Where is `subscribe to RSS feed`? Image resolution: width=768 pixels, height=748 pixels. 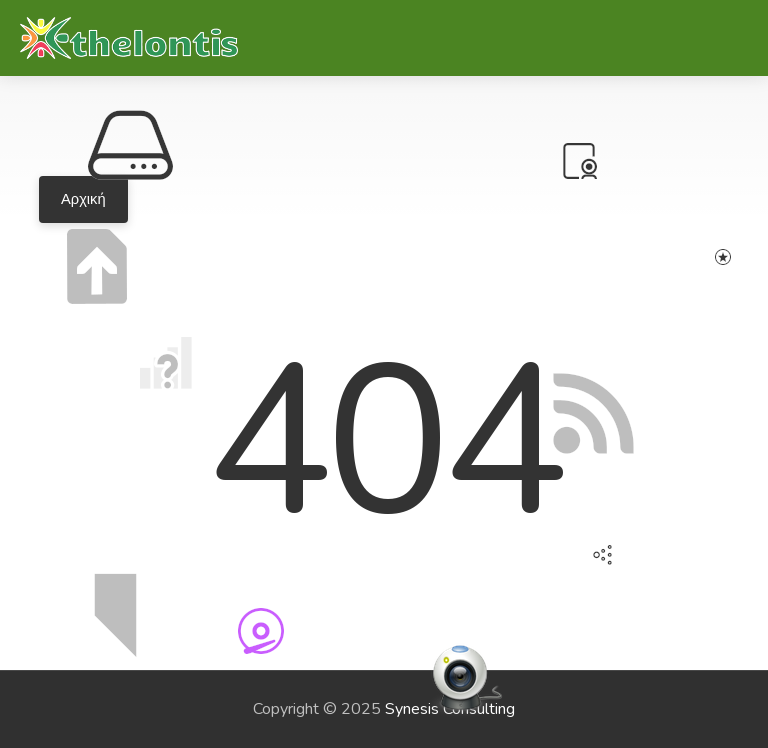
subscribe to RSS feed is located at coordinates (593, 413).